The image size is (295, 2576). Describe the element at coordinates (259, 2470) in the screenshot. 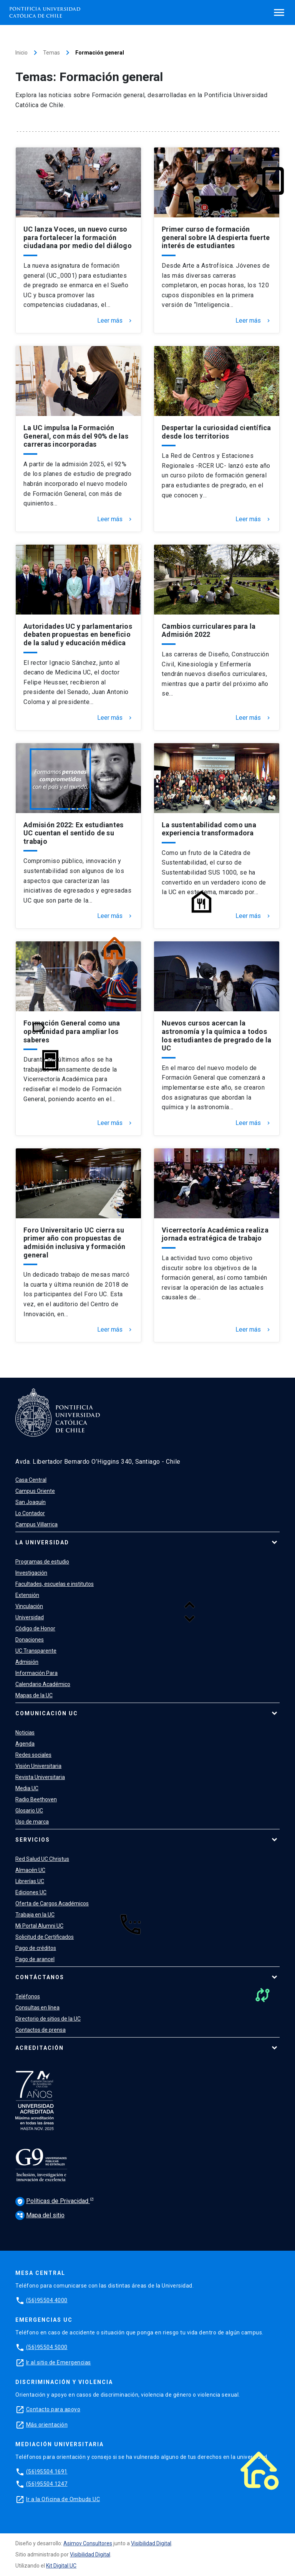

I see `home location with active status indicator` at that location.